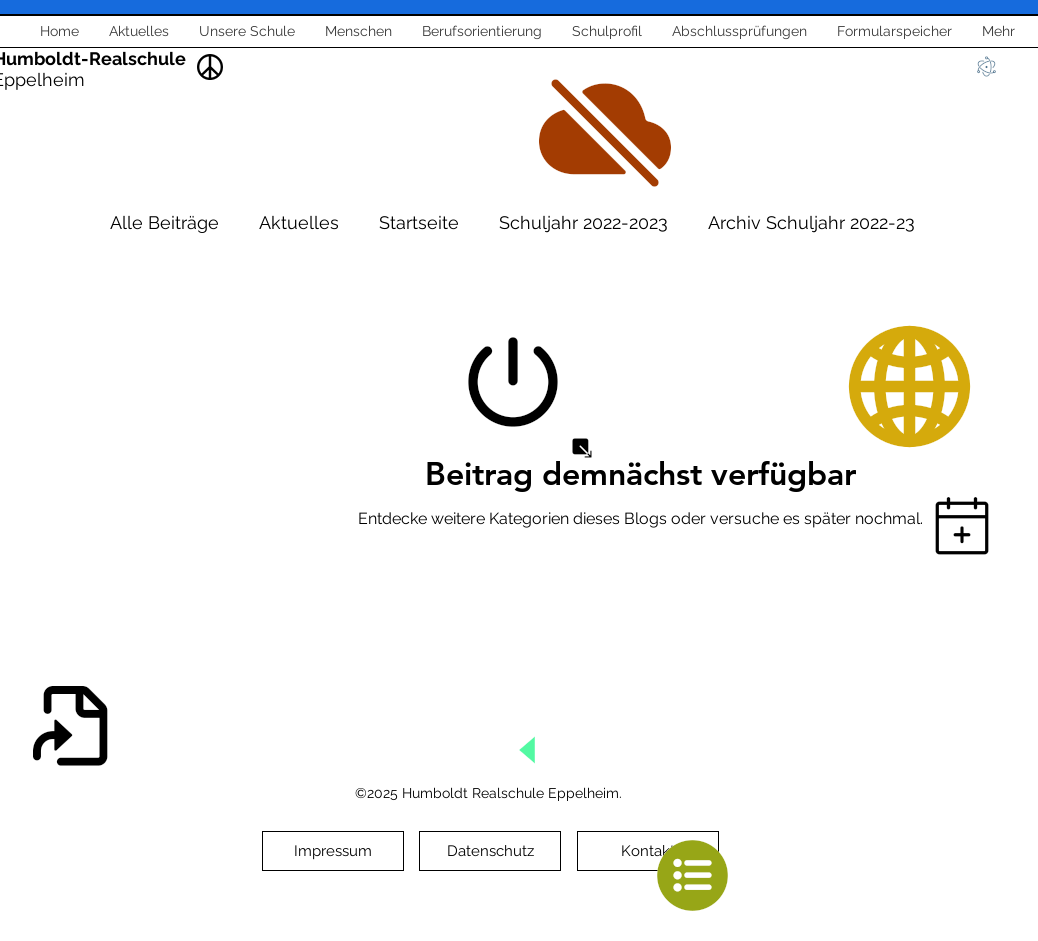  What do you see at coordinates (962, 528) in the screenshot?
I see `add a new calendar event` at bounding box center [962, 528].